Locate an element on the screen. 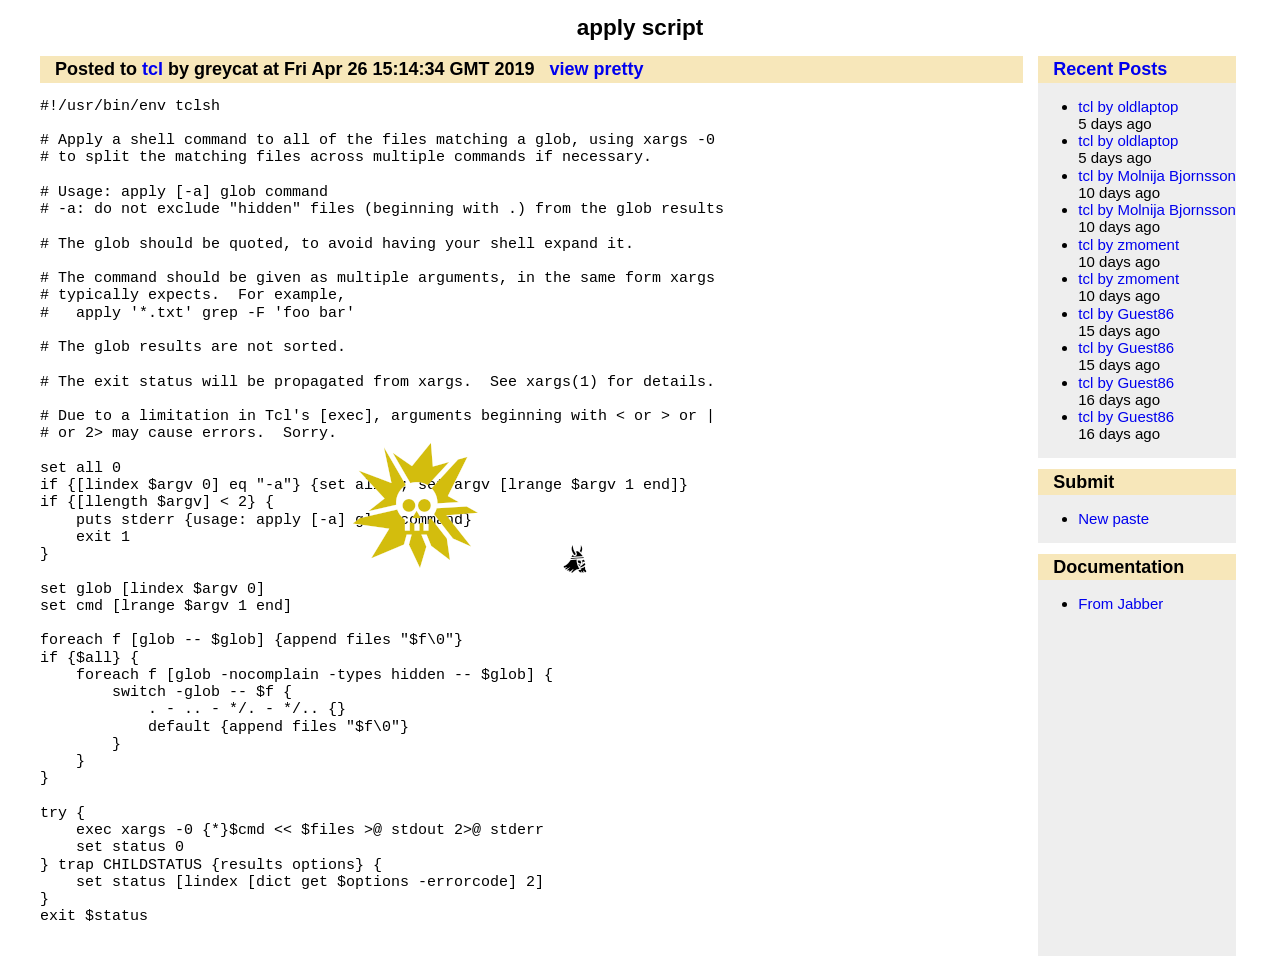 The width and height of the screenshot is (1280, 958). select viking character or class is located at coordinates (575, 559).